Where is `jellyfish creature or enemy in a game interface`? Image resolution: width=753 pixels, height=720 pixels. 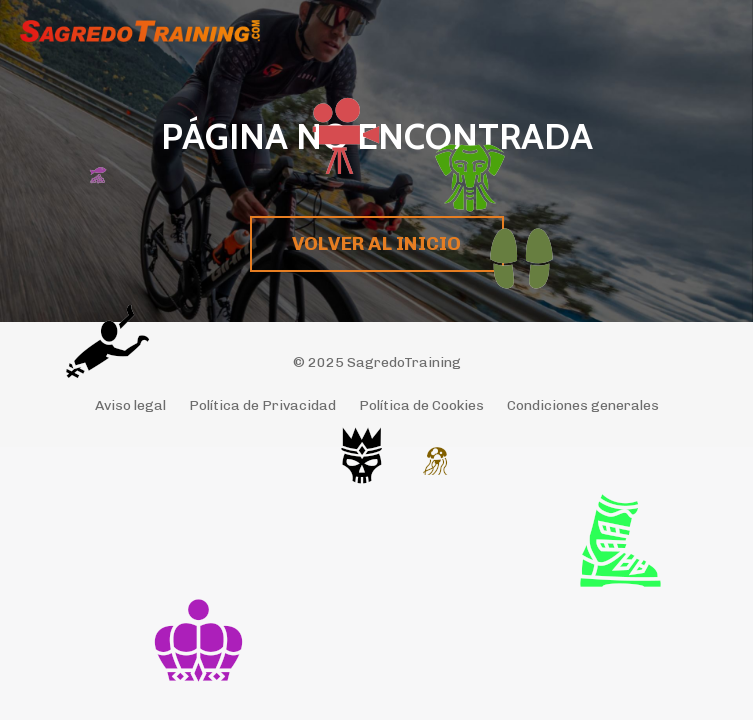 jellyfish creature or enemy in a game interface is located at coordinates (437, 461).